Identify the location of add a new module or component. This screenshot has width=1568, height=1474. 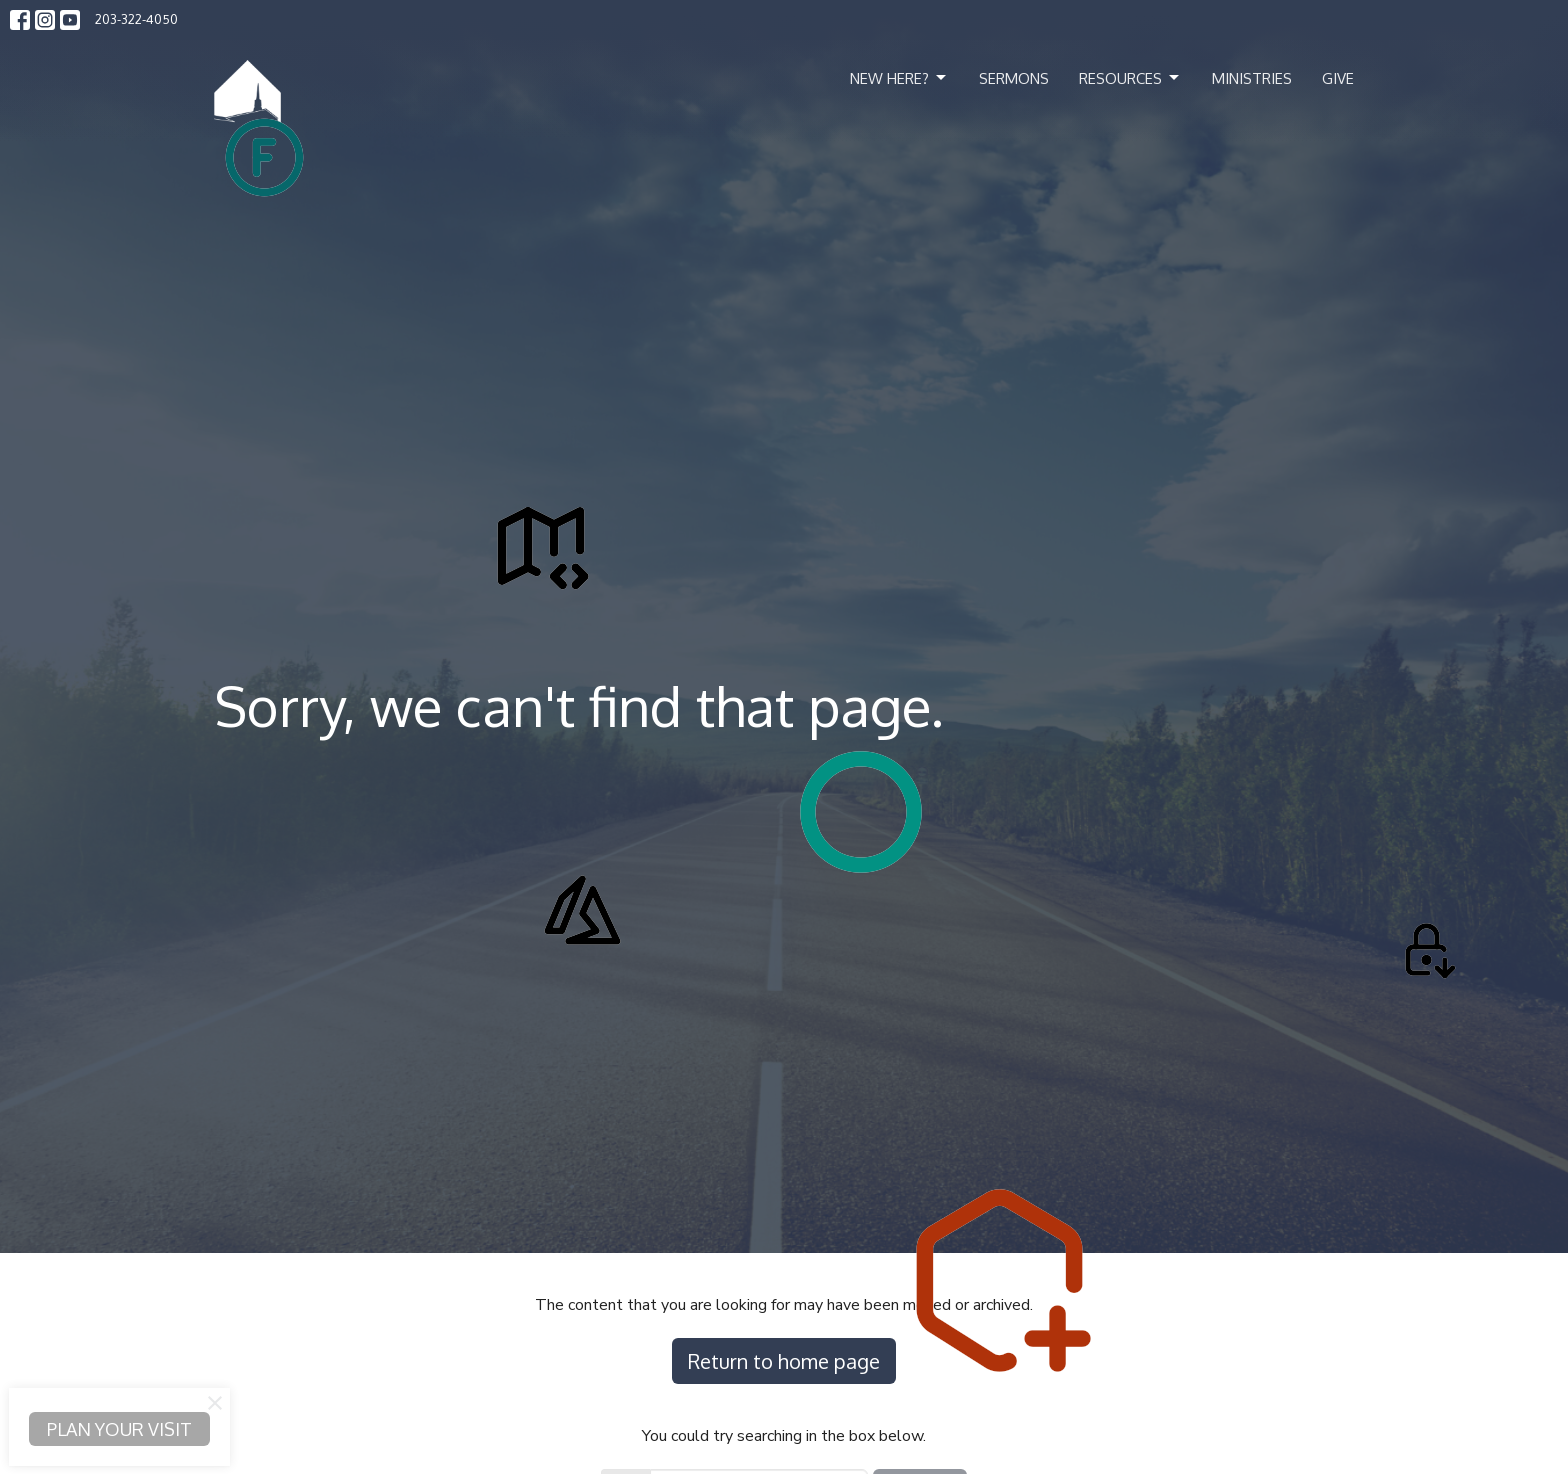
(999, 1280).